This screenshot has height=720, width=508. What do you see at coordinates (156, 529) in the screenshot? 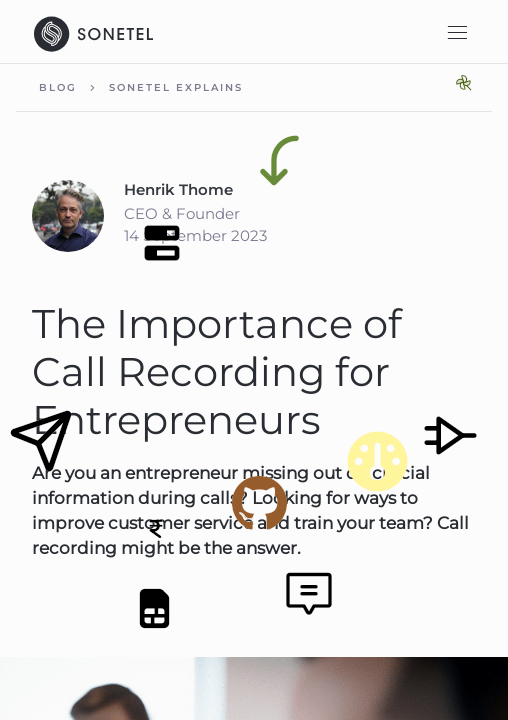
I see `indicates price or payment in Indian rupees` at bounding box center [156, 529].